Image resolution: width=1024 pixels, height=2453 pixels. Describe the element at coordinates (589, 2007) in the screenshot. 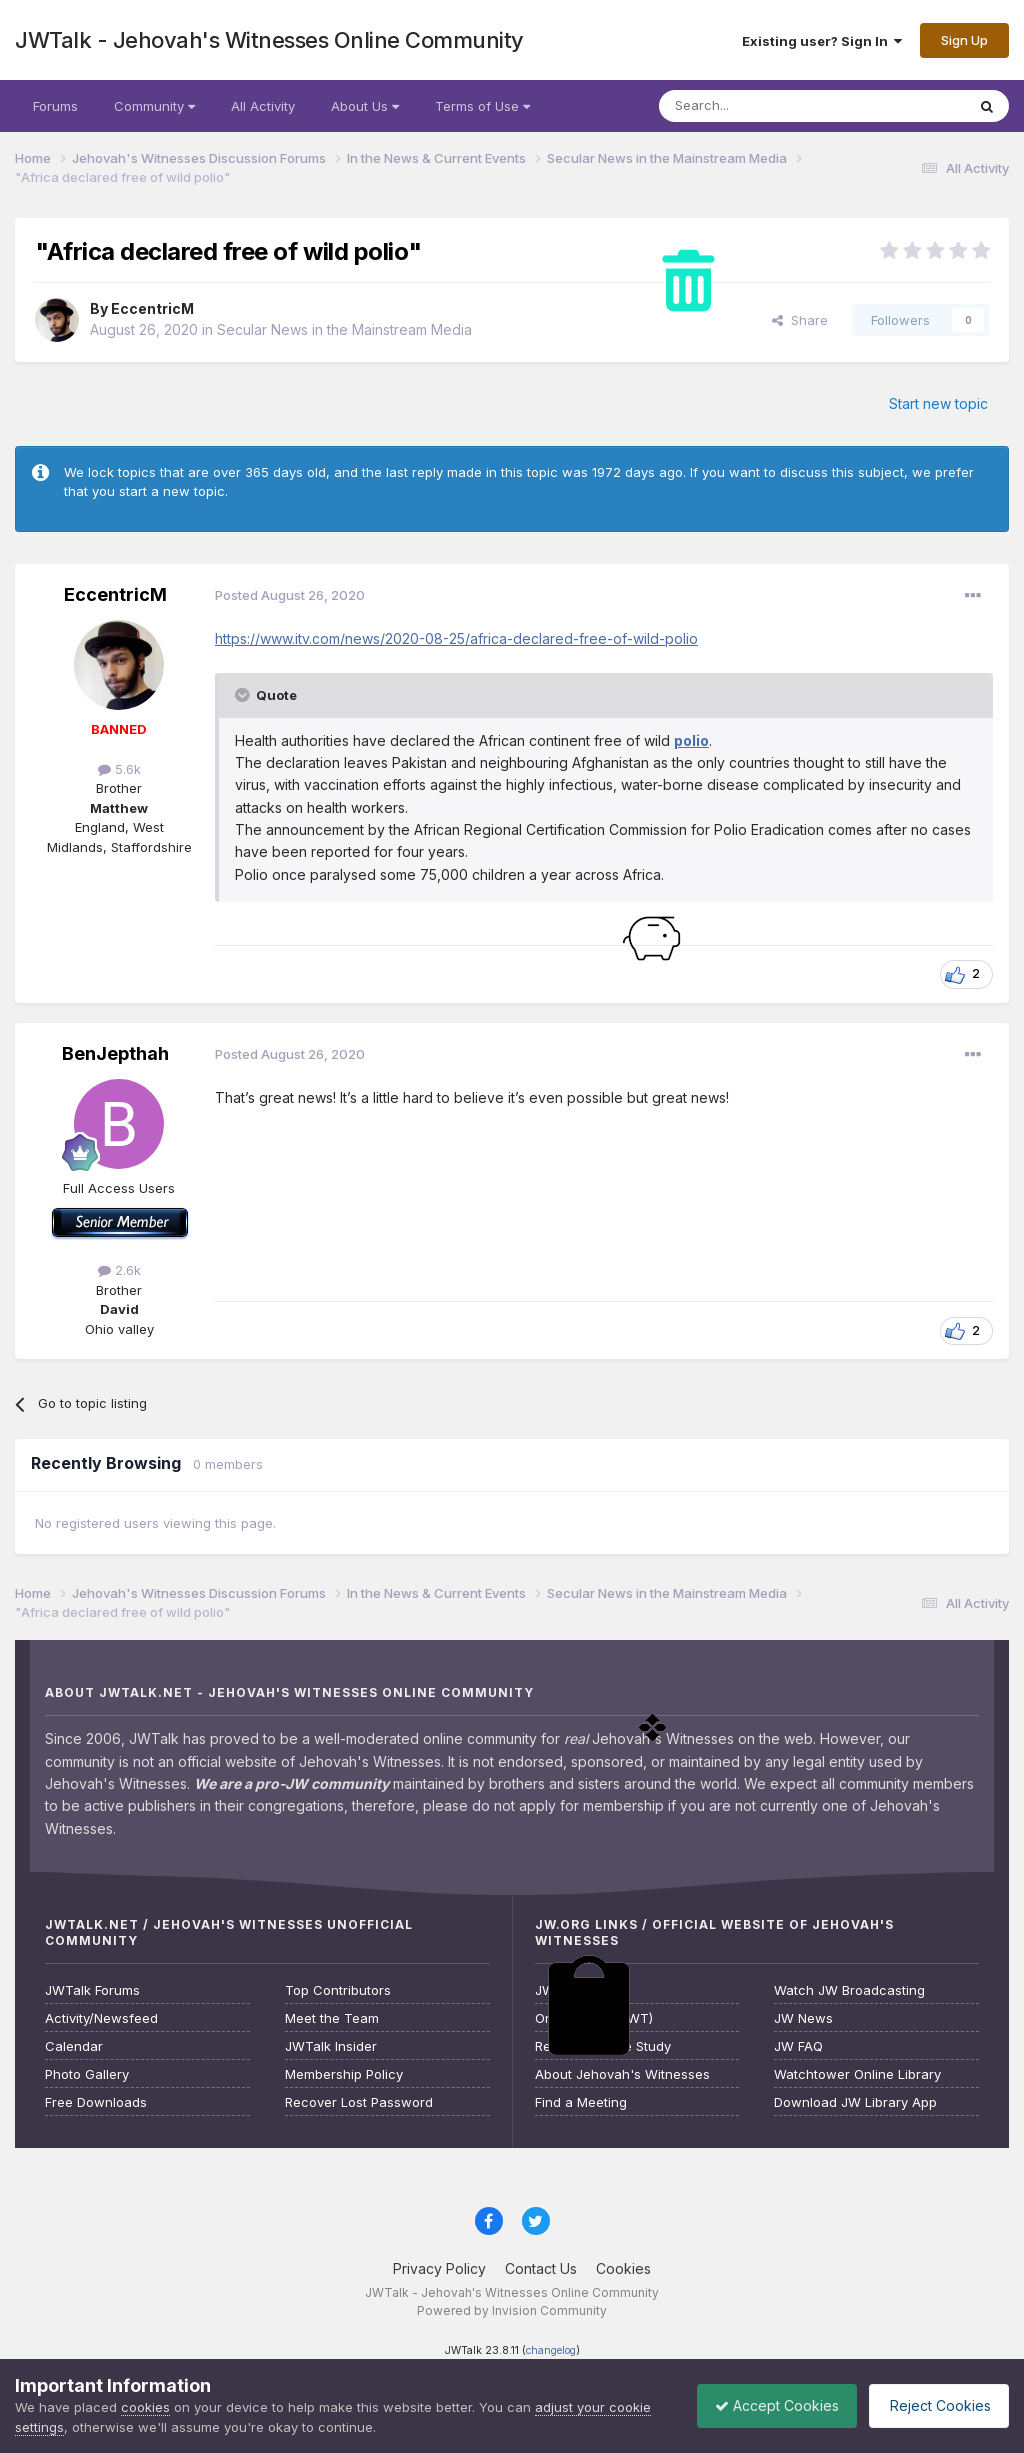

I see `copy to clipboard` at that location.